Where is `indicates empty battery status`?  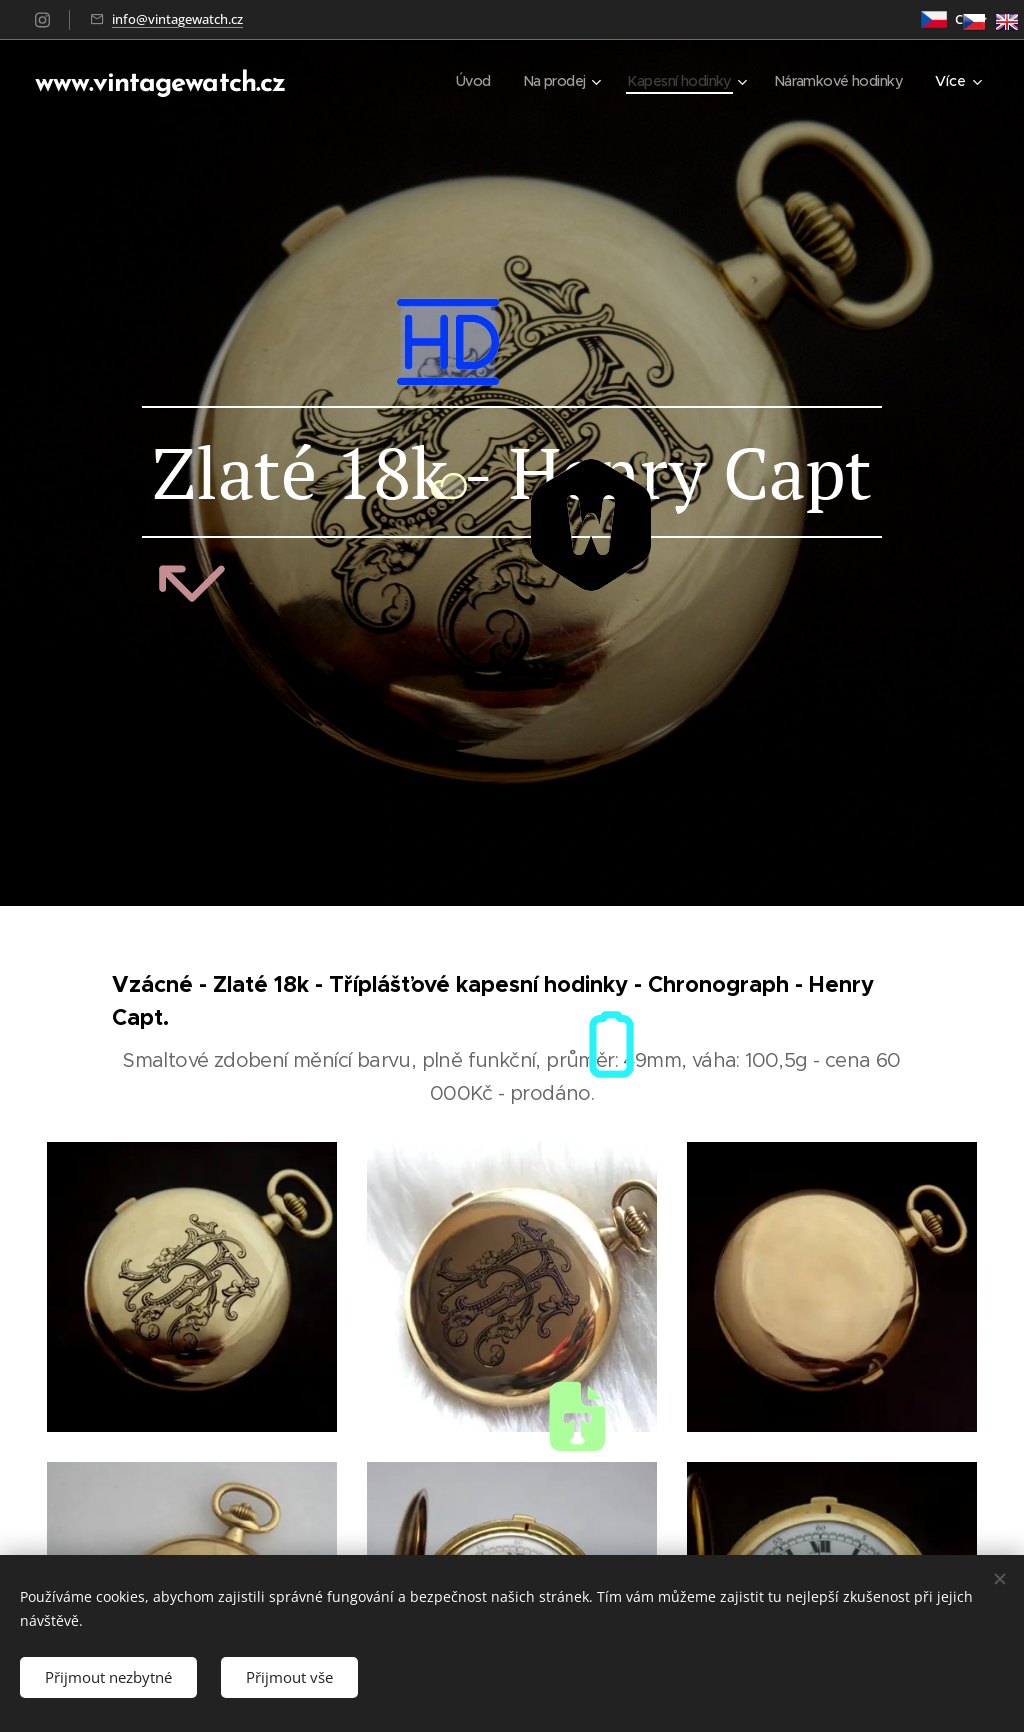 indicates empty battery status is located at coordinates (611, 1044).